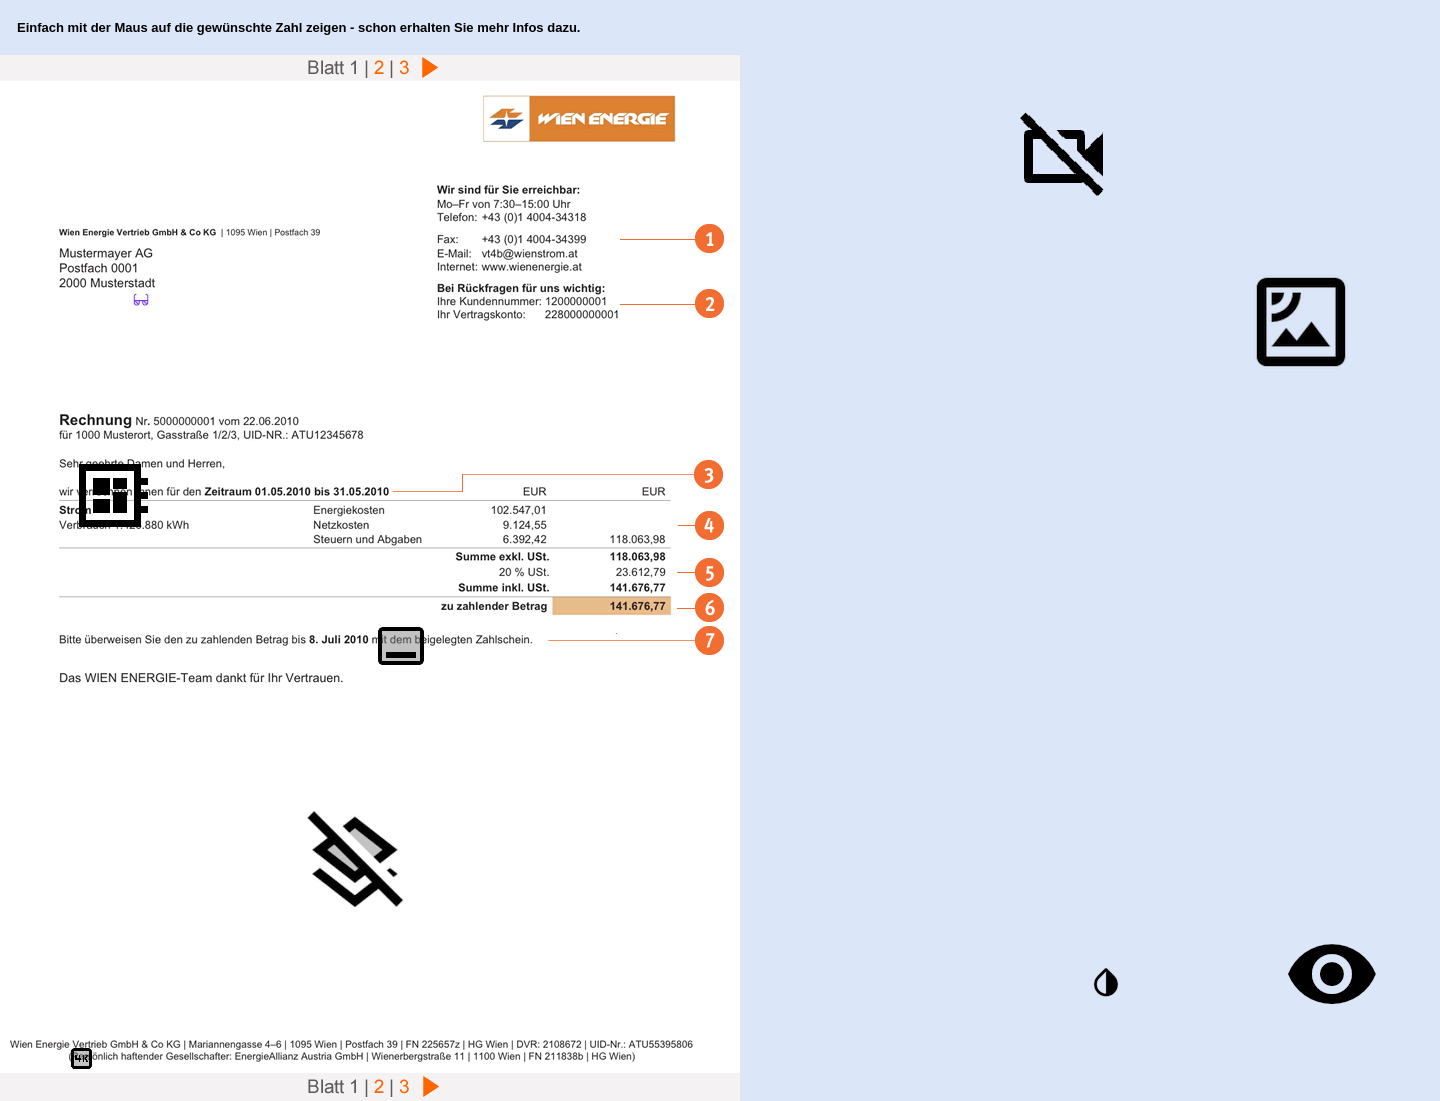  What do you see at coordinates (1063, 156) in the screenshot?
I see `turn off camera during video call` at bounding box center [1063, 156].